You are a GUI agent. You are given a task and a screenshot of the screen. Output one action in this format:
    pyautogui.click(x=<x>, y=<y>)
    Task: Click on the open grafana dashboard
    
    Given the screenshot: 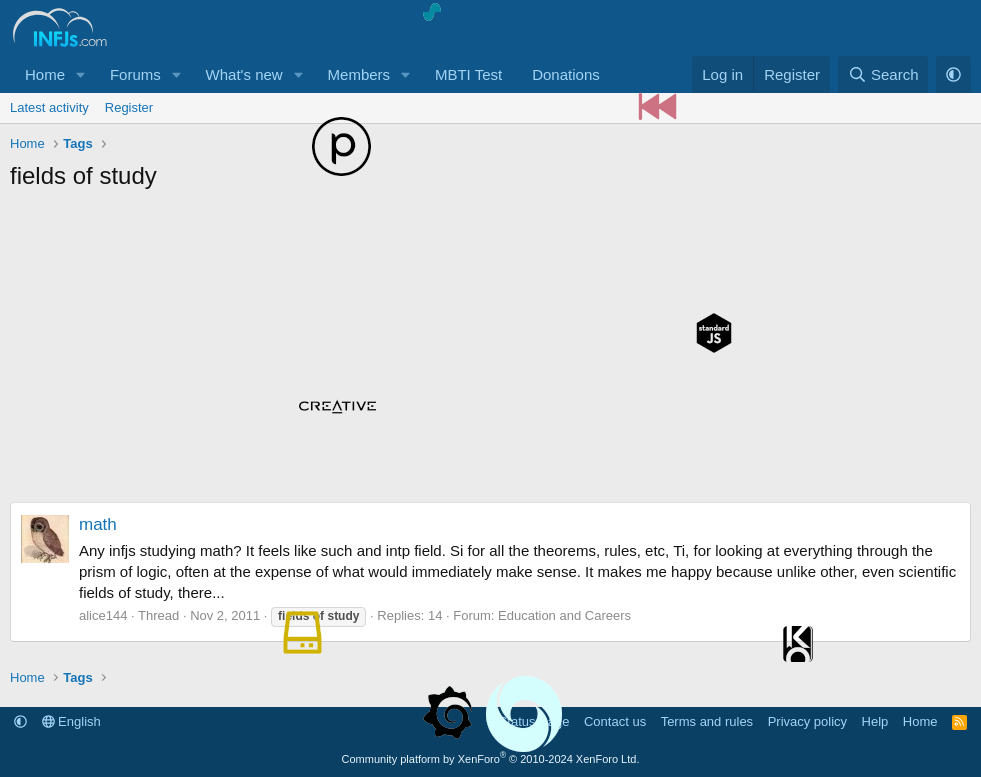 What is the action you would take?
    pyautogui.click(x=447, y=712)
    